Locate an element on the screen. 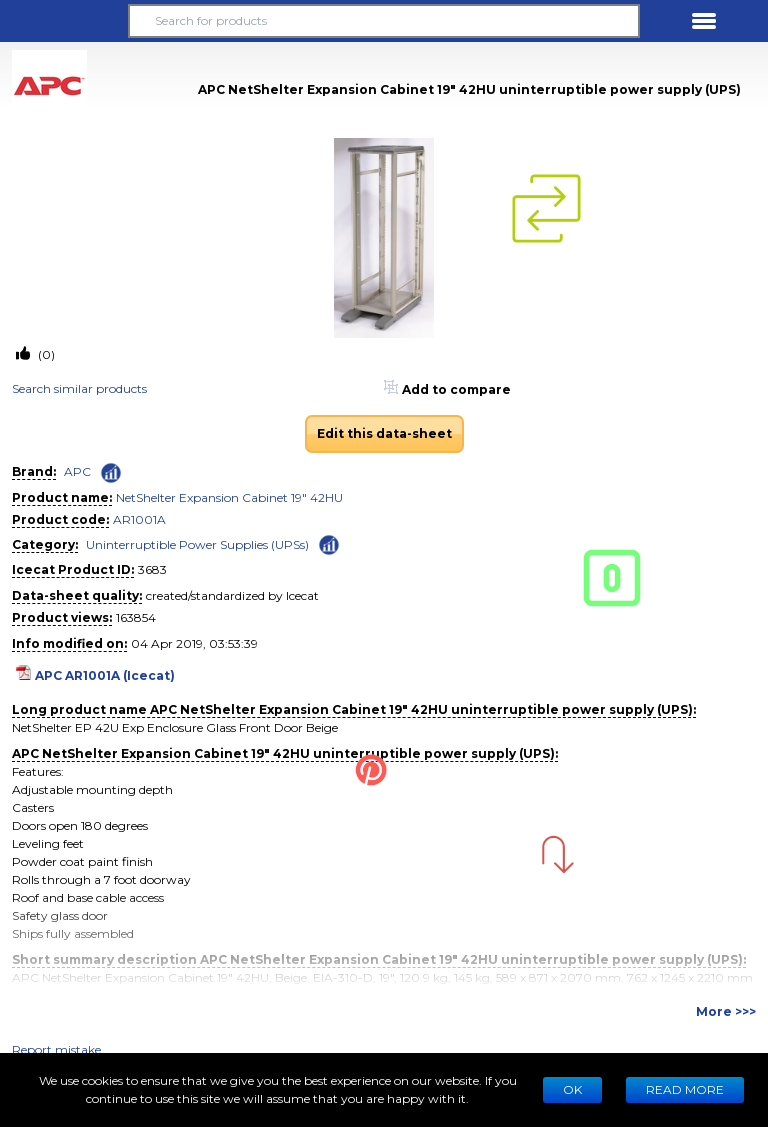 The height and width of the screenshot is (1127, 768). redo or repeat last action is located at coordinates (556, 854).